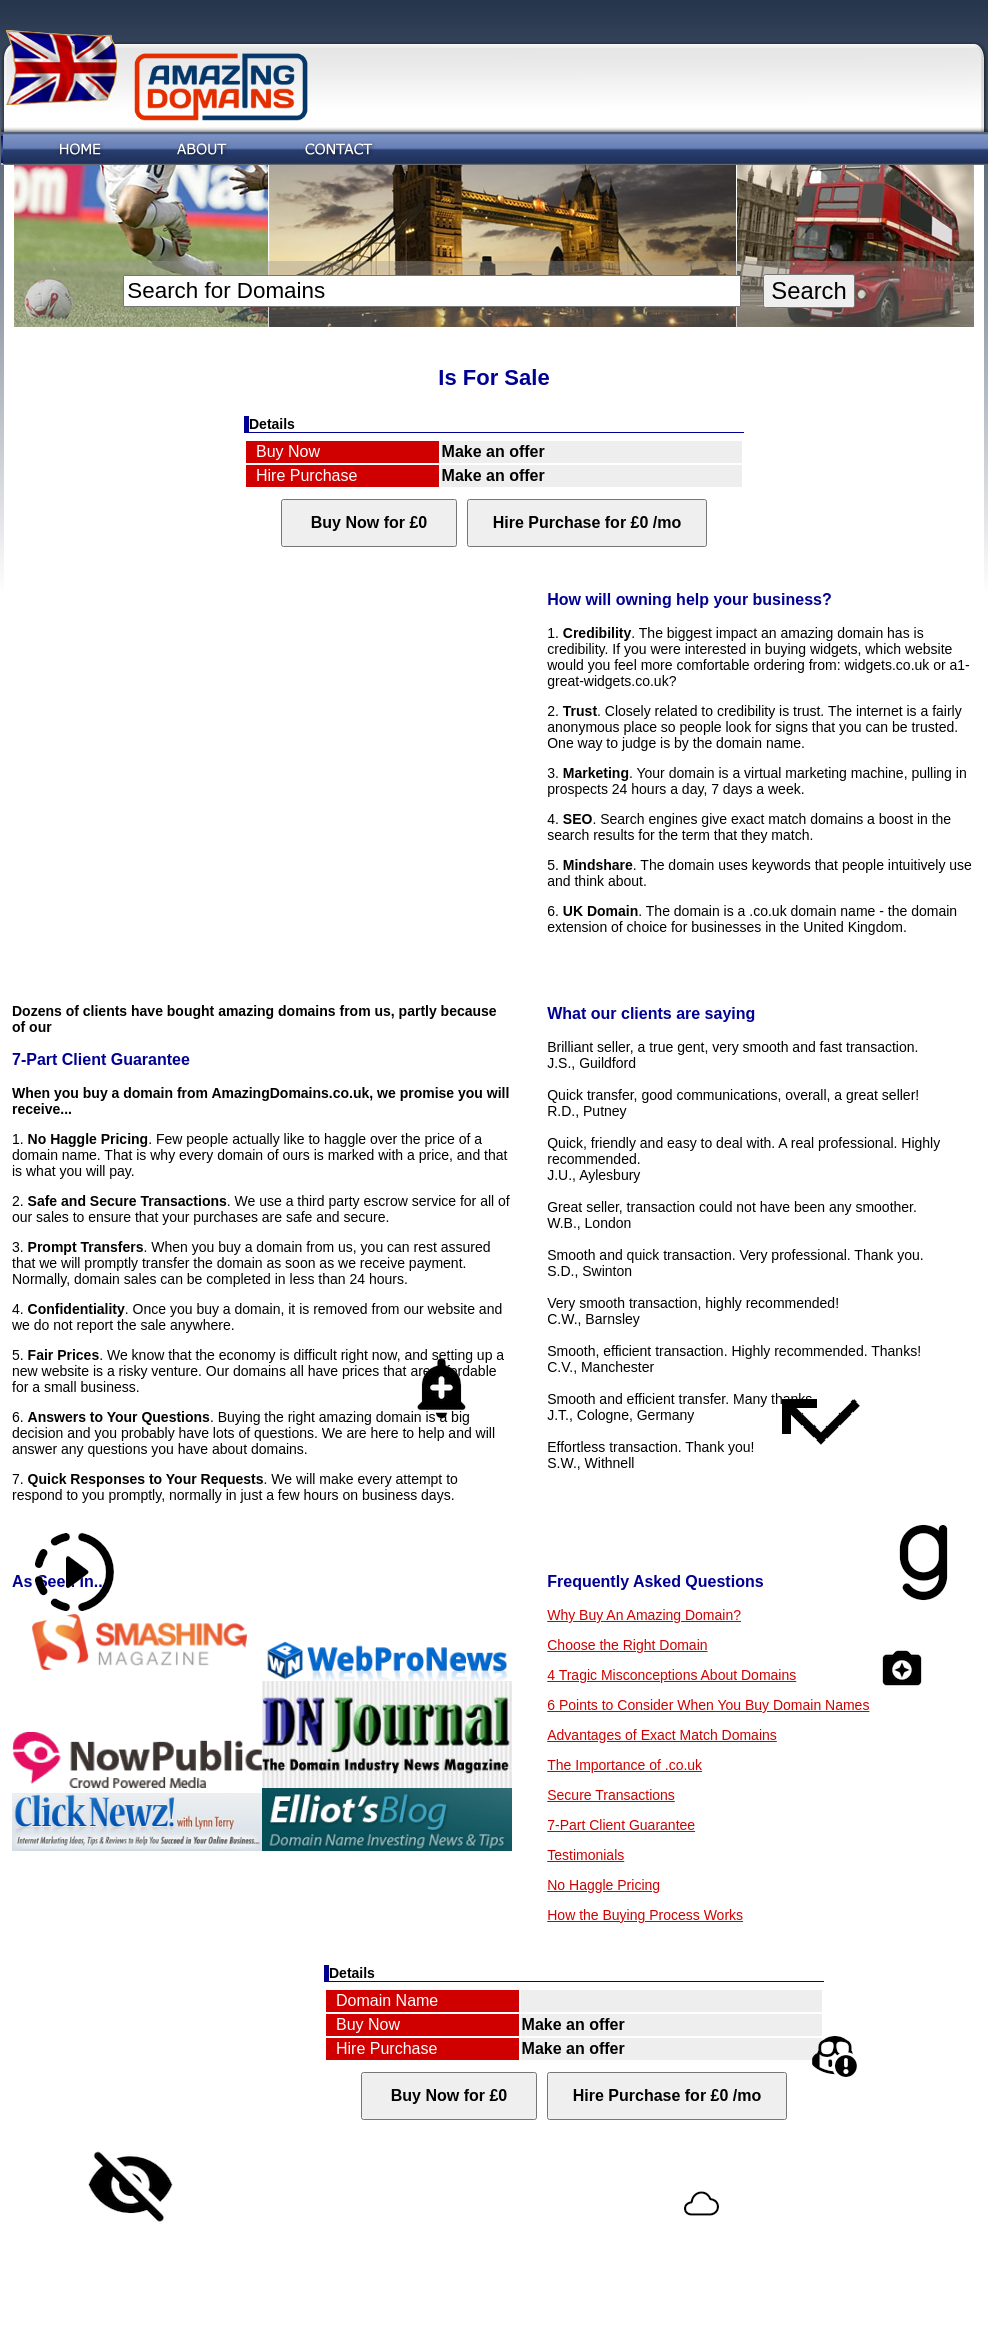 Image resolution: width=988 pixels, height=2333 pixels. Describe the element at coordinates (923, 1562) in the screenshot. I see `open the Goodreads app` at that location.